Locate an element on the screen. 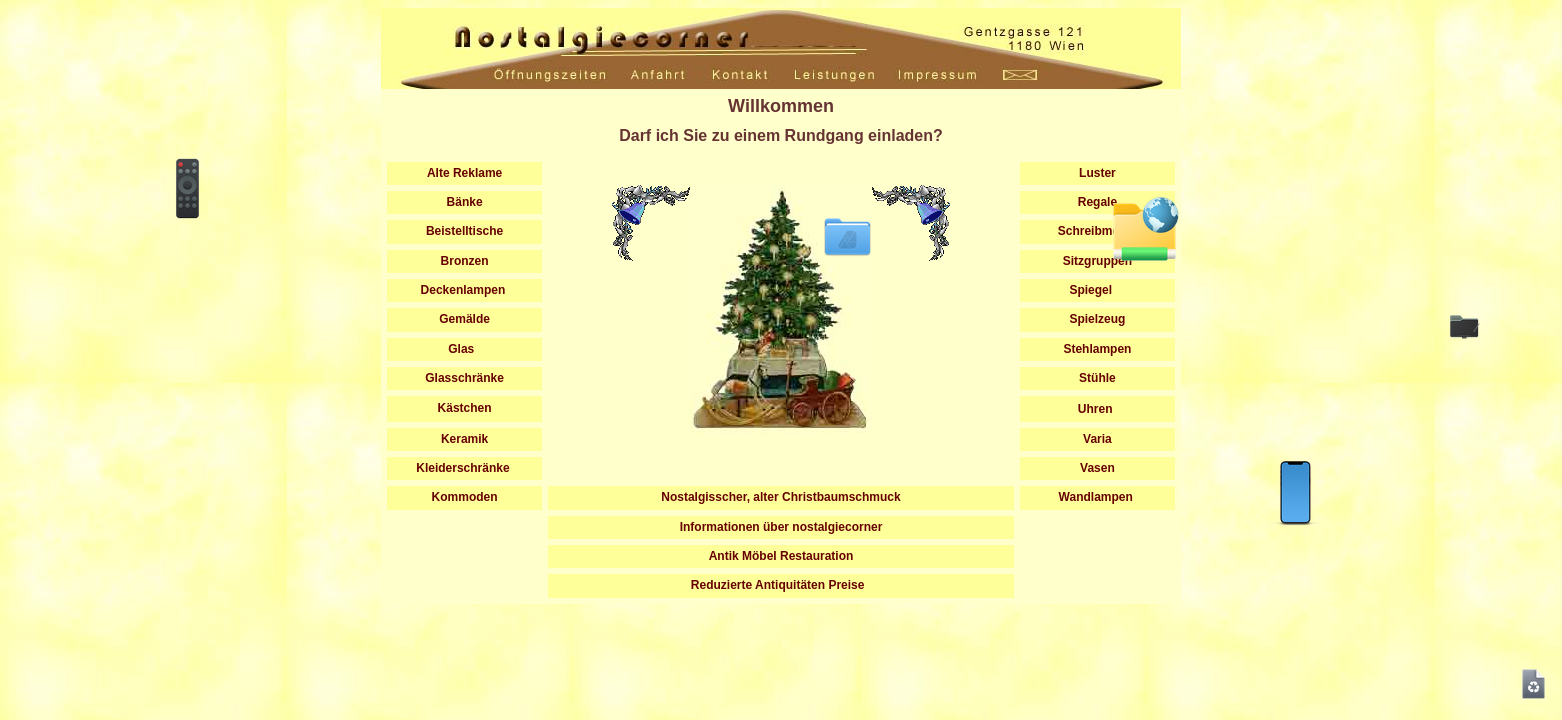  iPhone 12 Pro device icon is located at coordinates (1295, 493).